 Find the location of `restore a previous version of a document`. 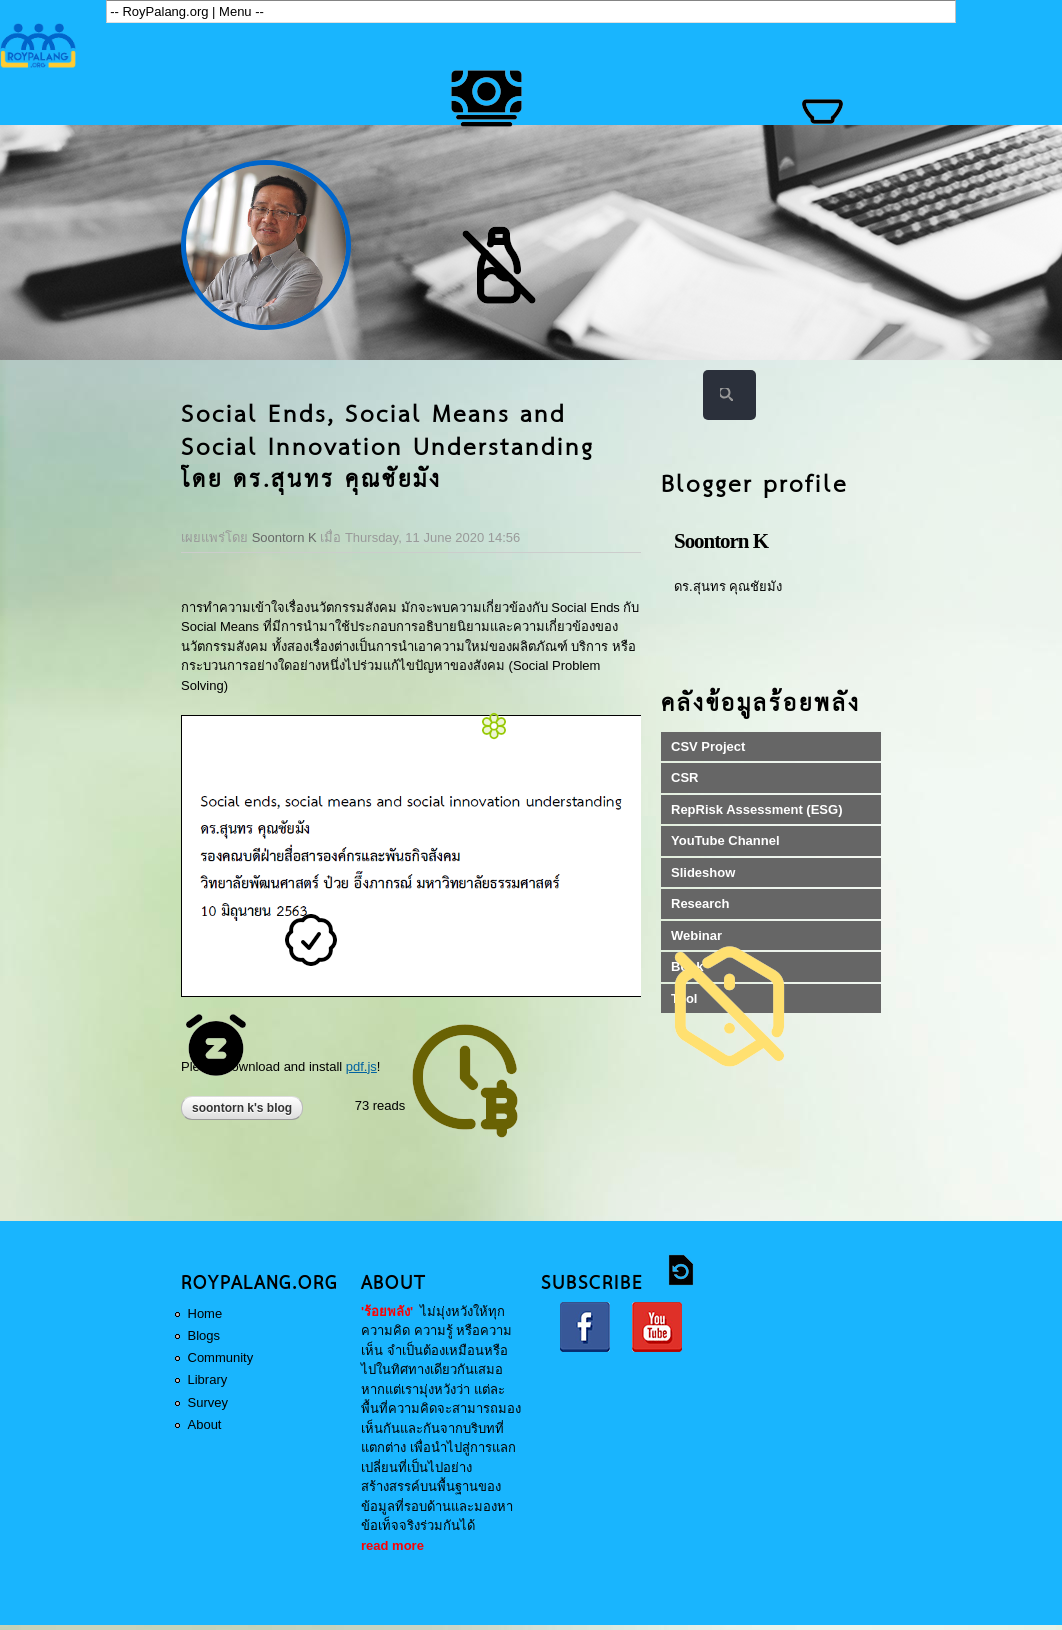

restore a previous version of a document is located at coordinates (681, 1270).